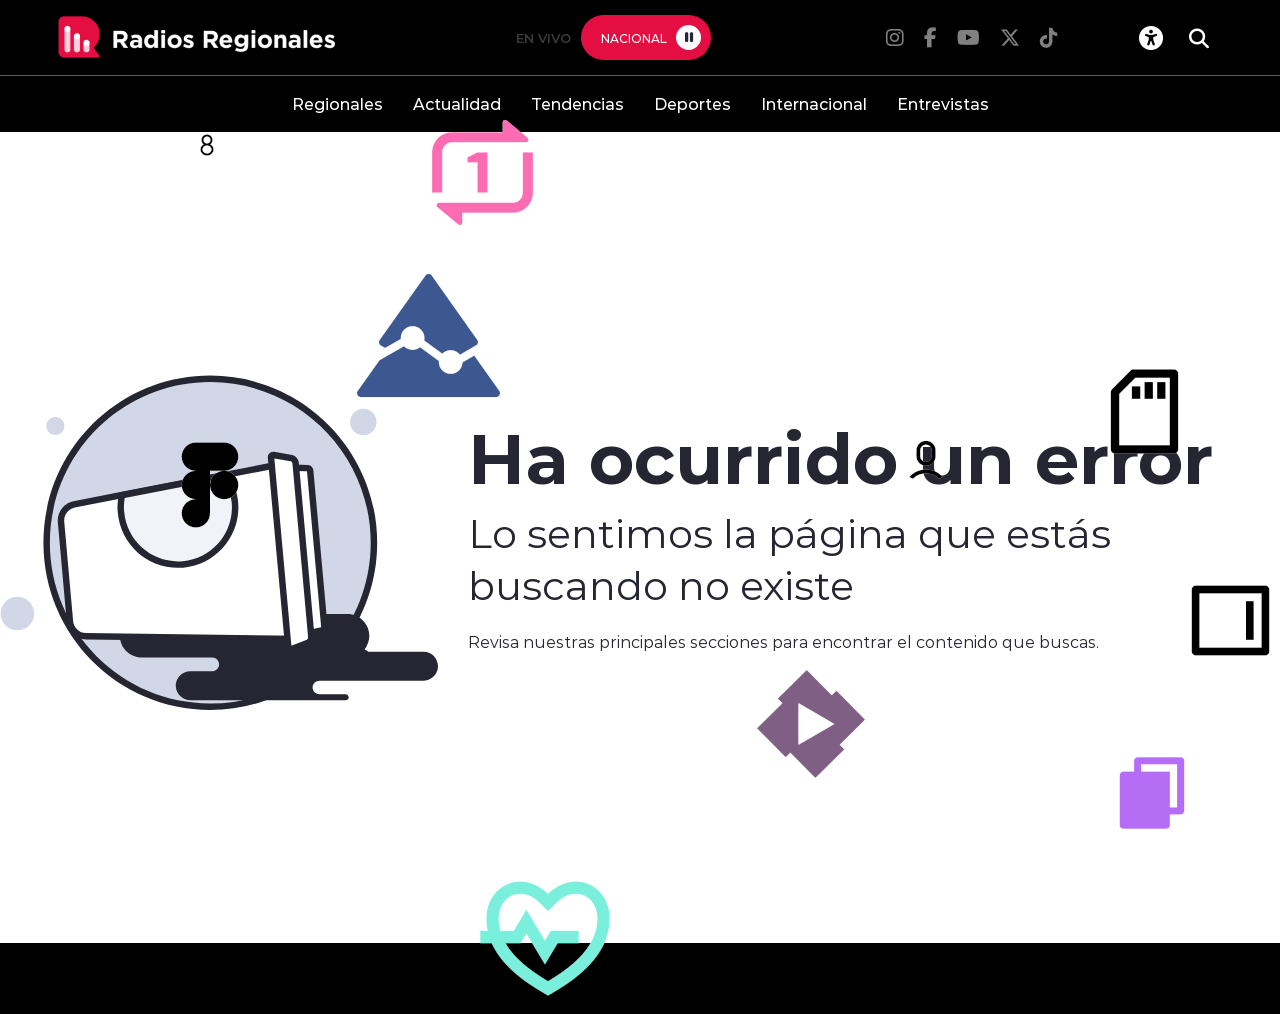 This screenshot has width=1280, height=1014. I want to click on access external storage or SD card settings, so click(1144, 411).